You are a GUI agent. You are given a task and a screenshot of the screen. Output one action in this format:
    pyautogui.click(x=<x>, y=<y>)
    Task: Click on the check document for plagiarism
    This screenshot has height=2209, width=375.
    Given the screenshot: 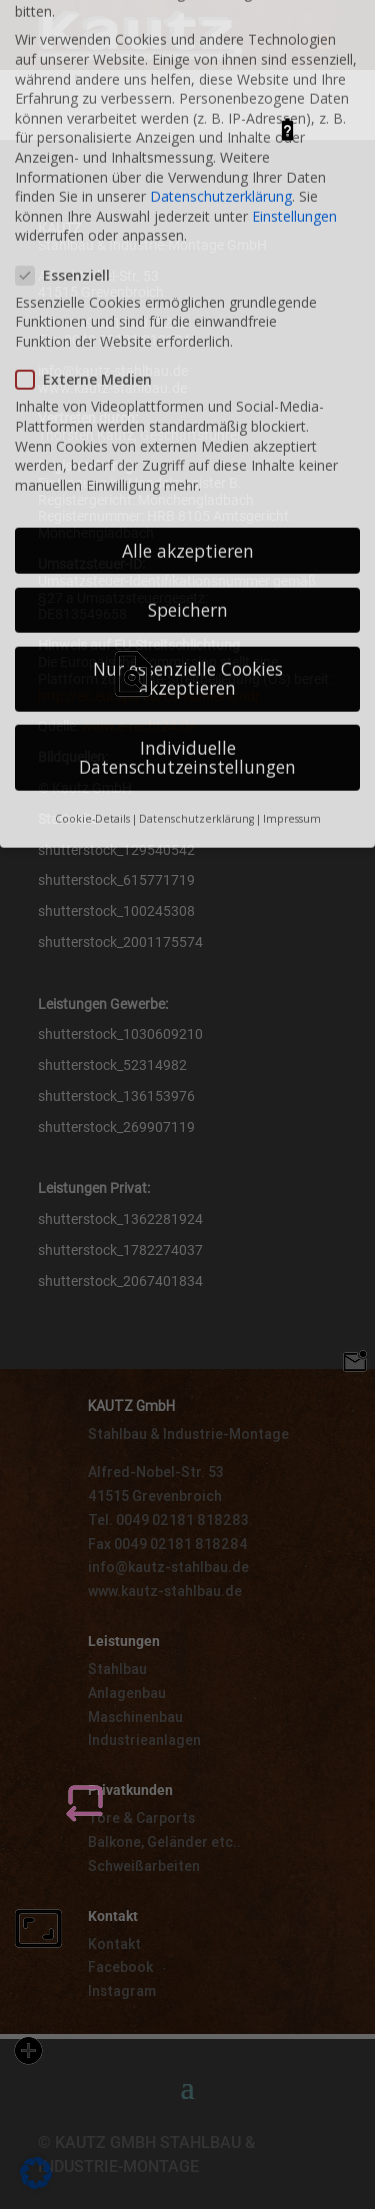 What is the action you would take?
    pyautogui.click(x=133, y=674)
    